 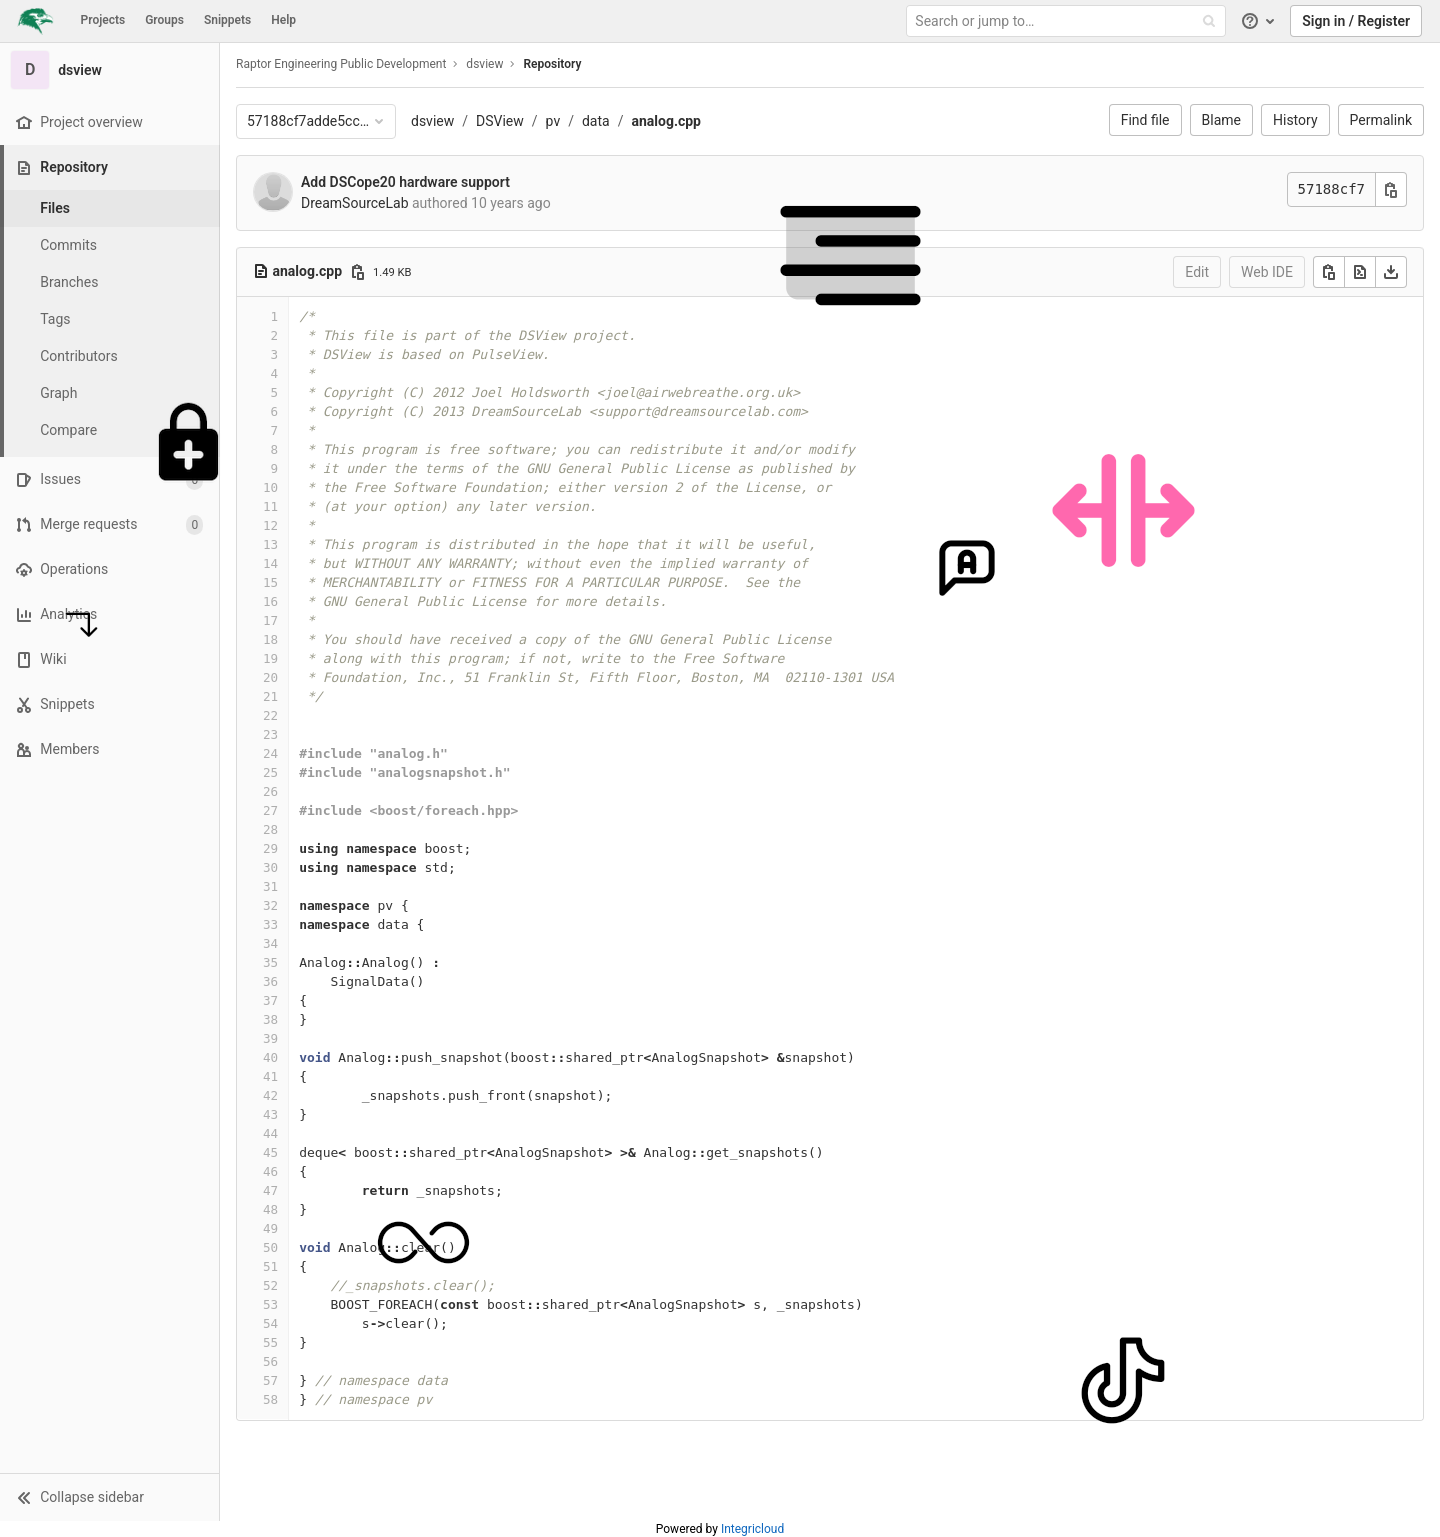 I want to click on enable enhanced encryption for secure communication, so click(x=188, y=443).